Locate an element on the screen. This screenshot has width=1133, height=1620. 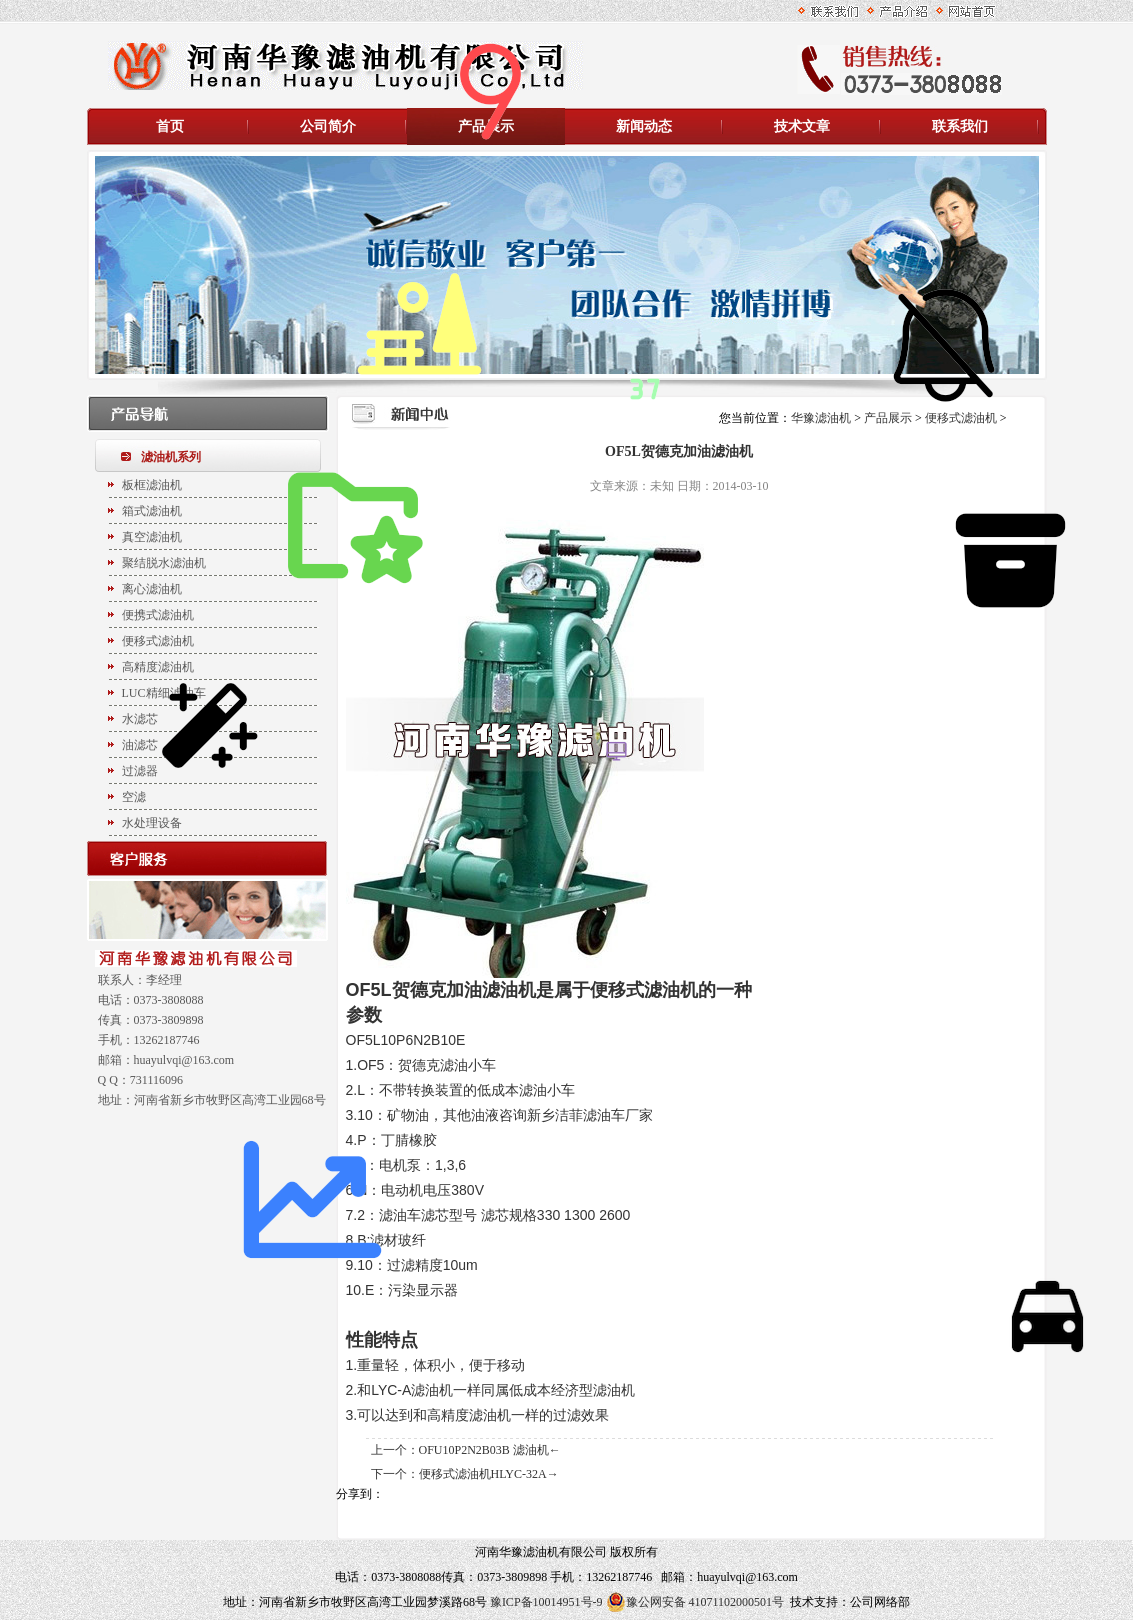
switch to desktop view is located at coordinates (616, 750).